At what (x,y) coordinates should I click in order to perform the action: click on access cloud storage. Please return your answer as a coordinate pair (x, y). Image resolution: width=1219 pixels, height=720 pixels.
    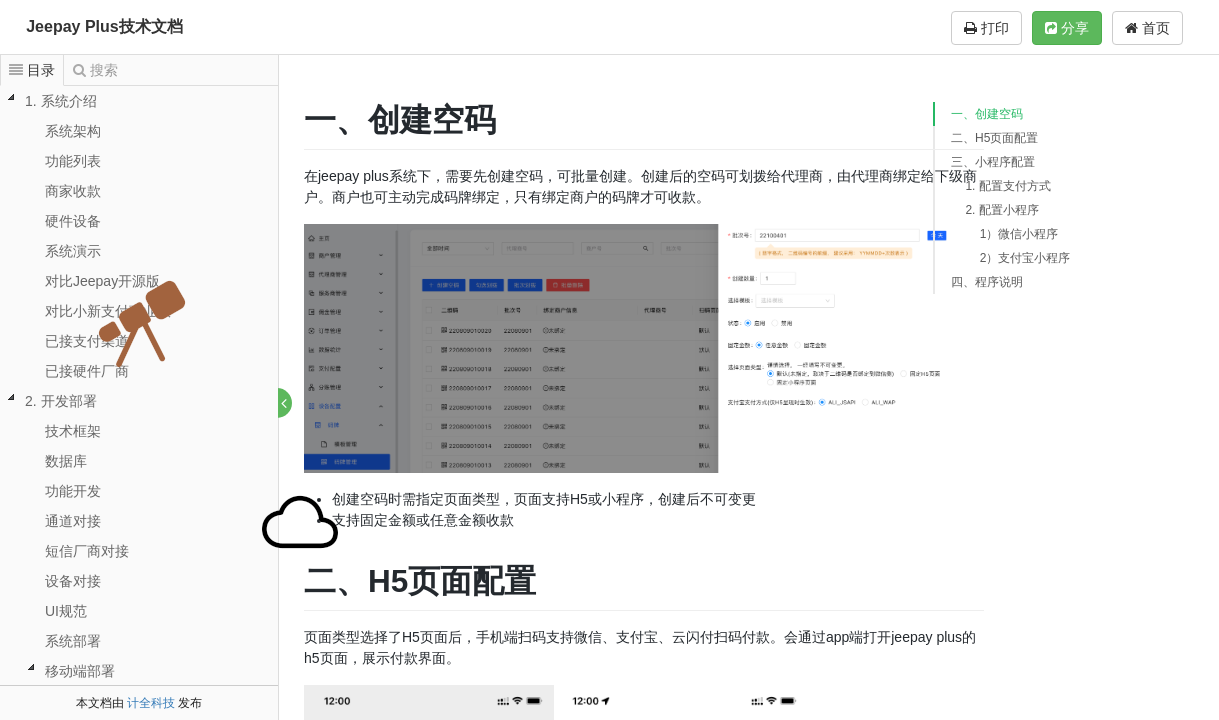
    Looking at the image, I should click on (300, 522).